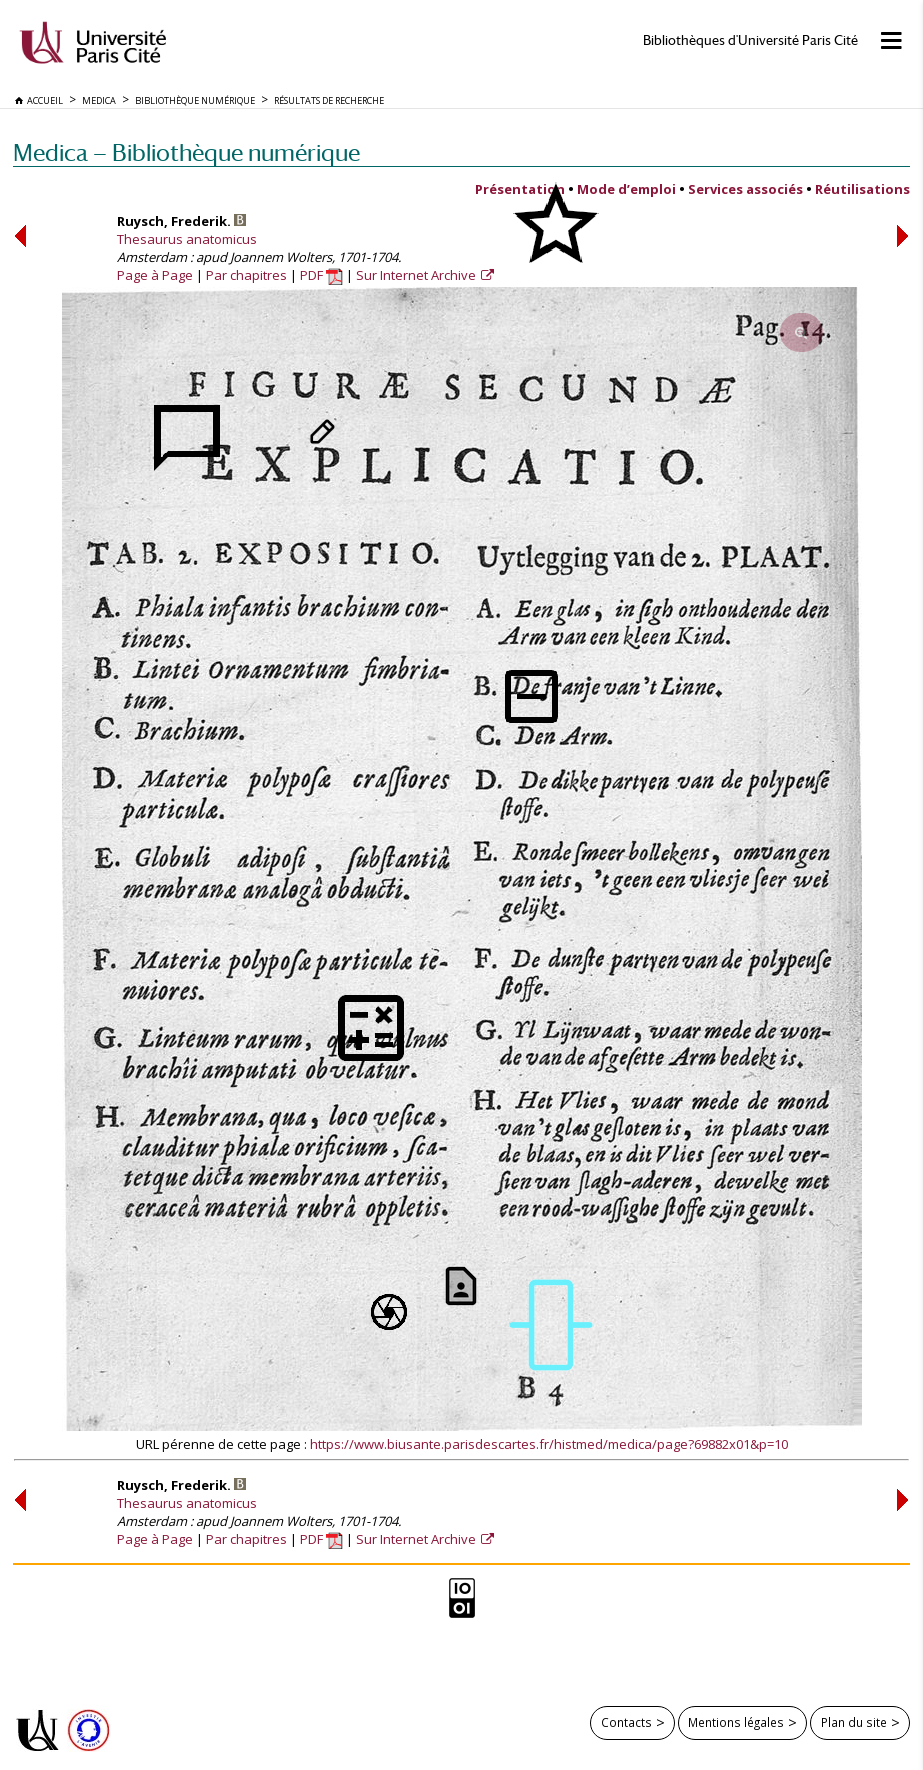 Image resolution: width=923 pixels, height=1770 pixels. What do you see at coordinates (187, 438) in the screenshot?
I see `open chat or messaging` at bounding box center [187, 438].